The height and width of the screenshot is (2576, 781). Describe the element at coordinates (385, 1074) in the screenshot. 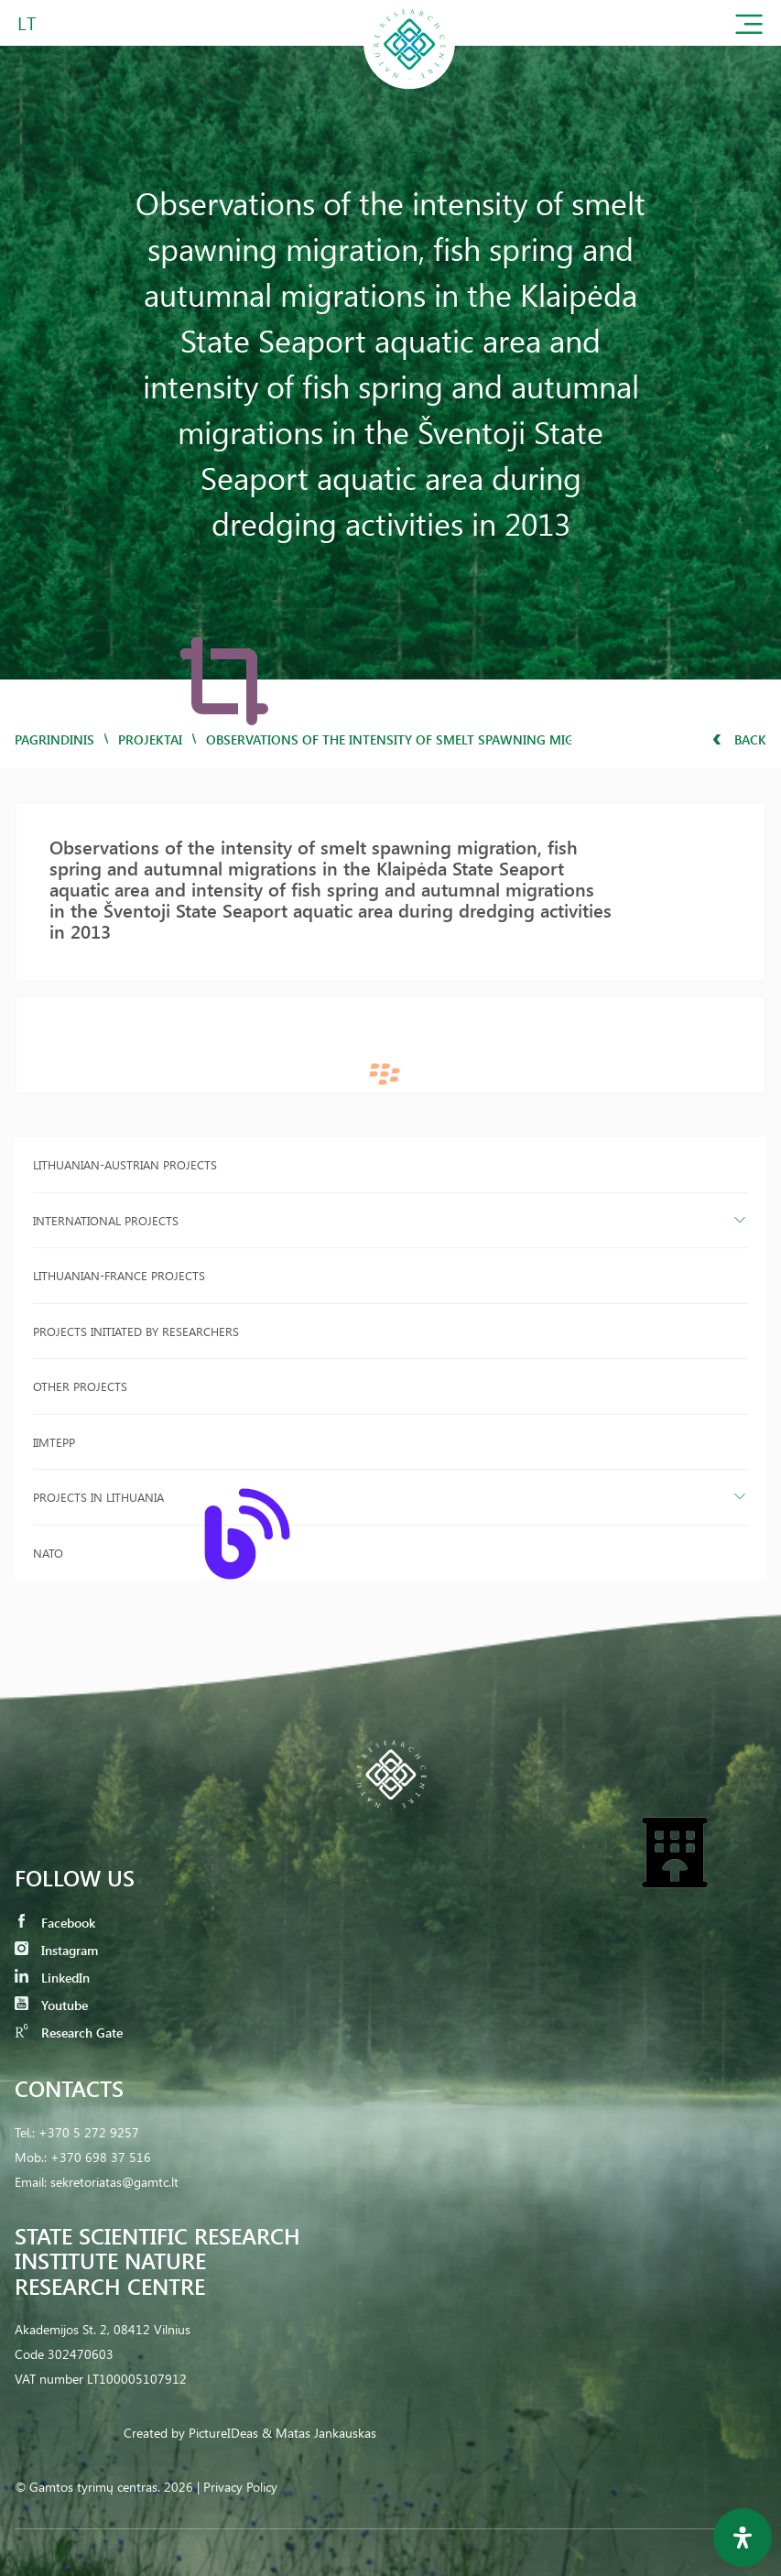

I see `blackberry brand logo` at that location.